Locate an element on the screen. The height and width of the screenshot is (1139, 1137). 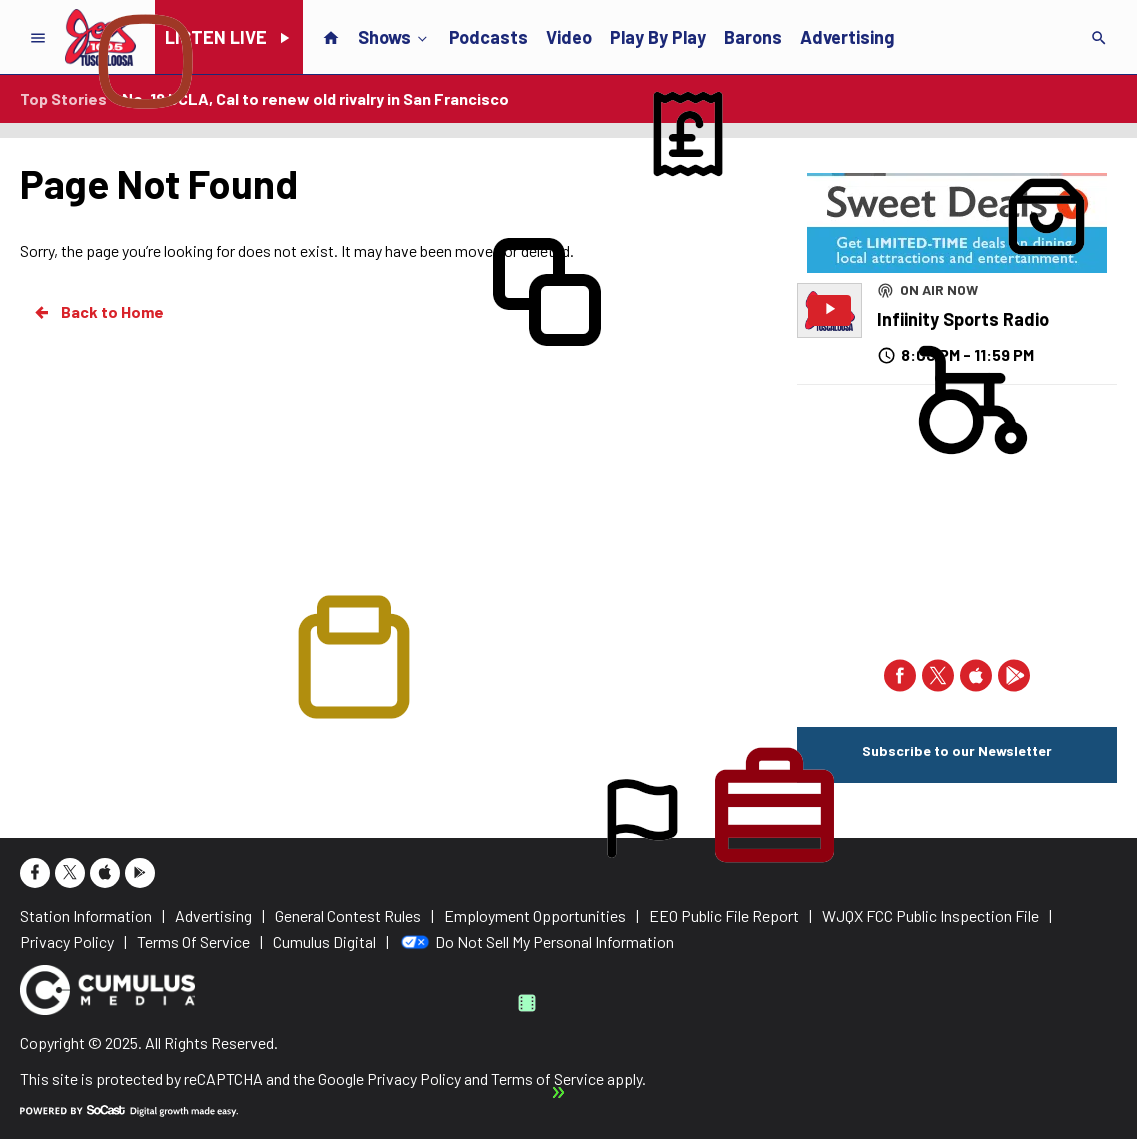
indicates wheelchair accessibility available is located at coordinates (973, 400).